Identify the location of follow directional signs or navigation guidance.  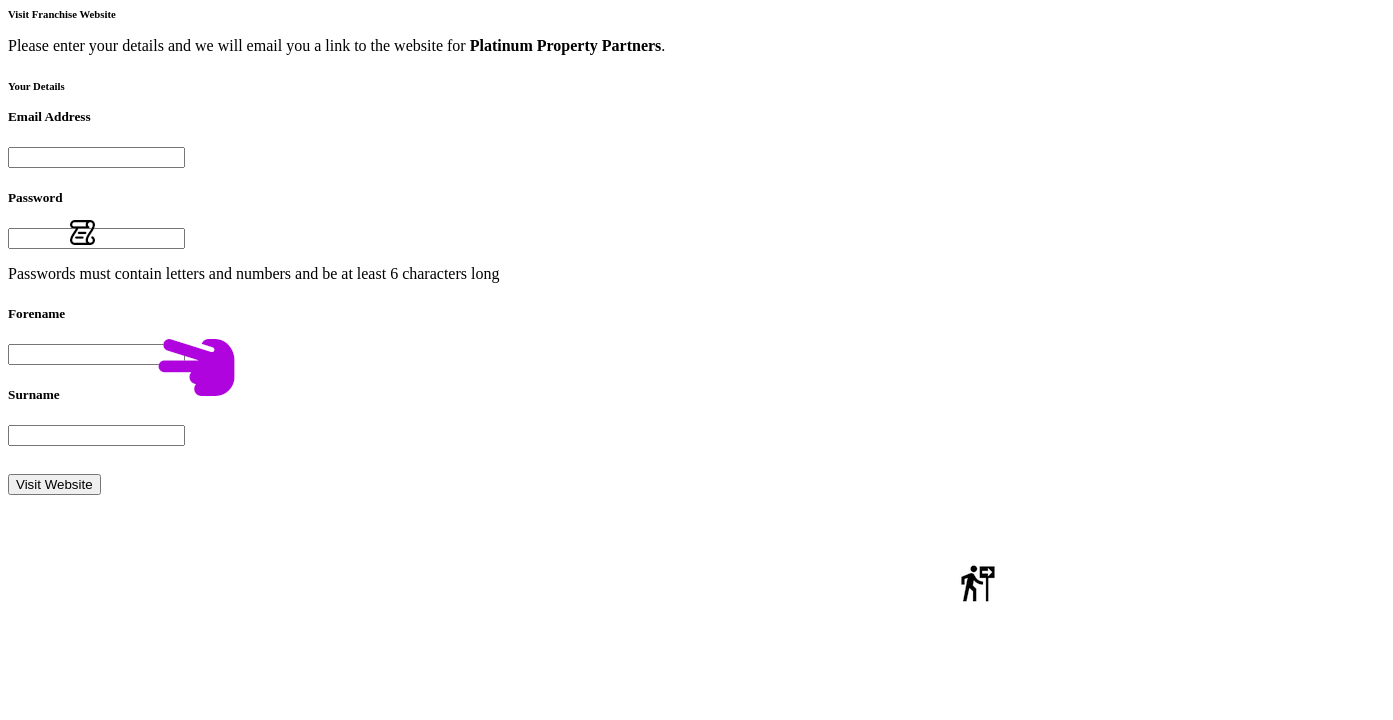
(978, 583).